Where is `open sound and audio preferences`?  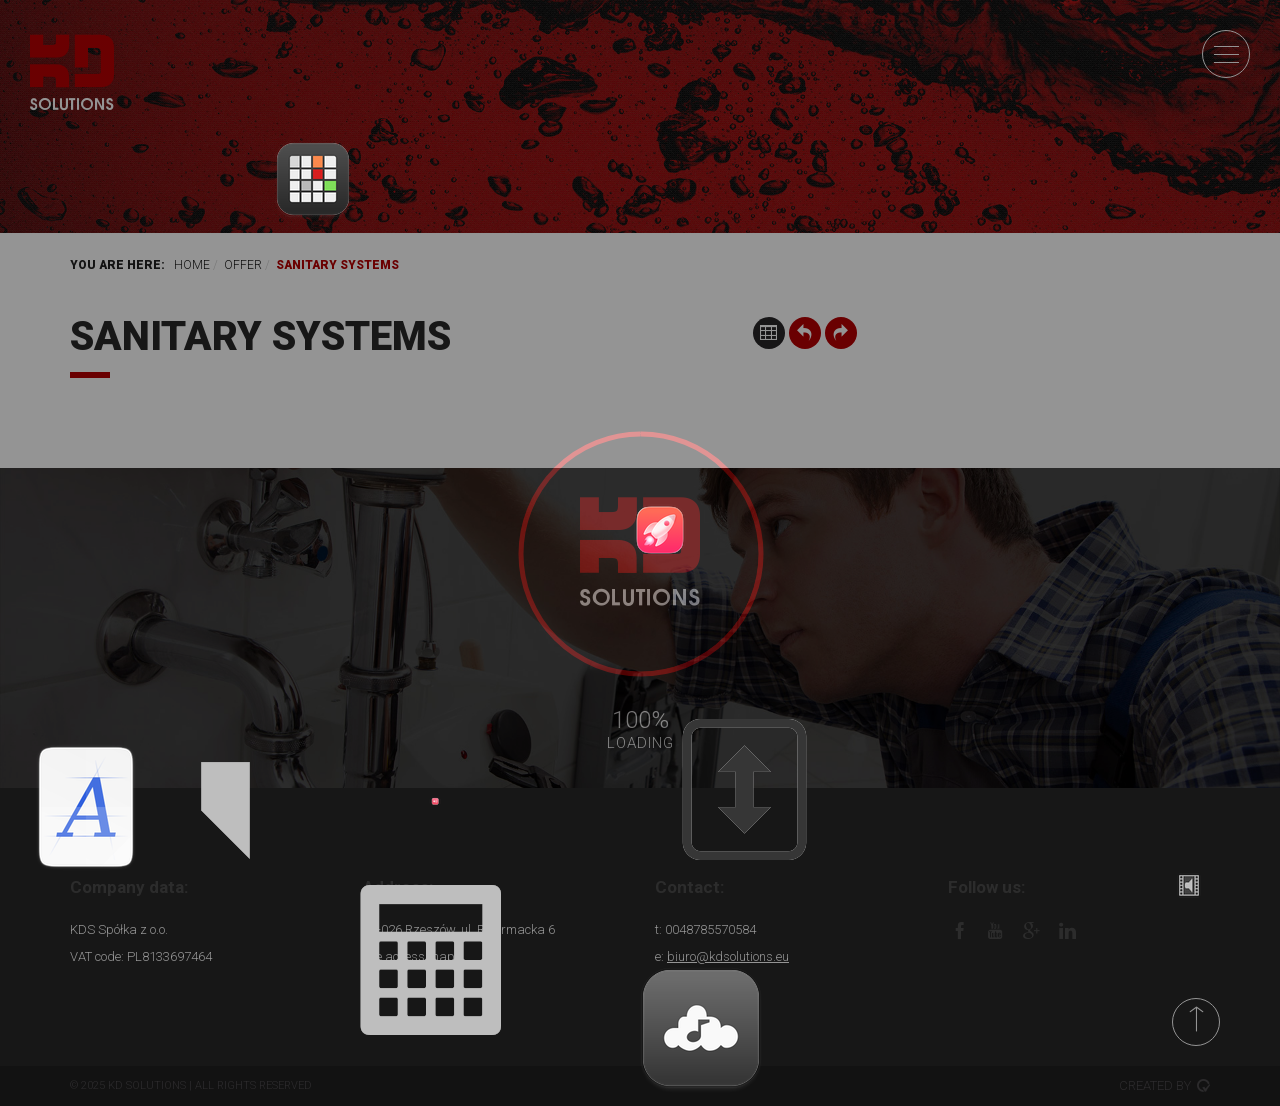 open sound and audio preferences is located at coordinates (391, 742).